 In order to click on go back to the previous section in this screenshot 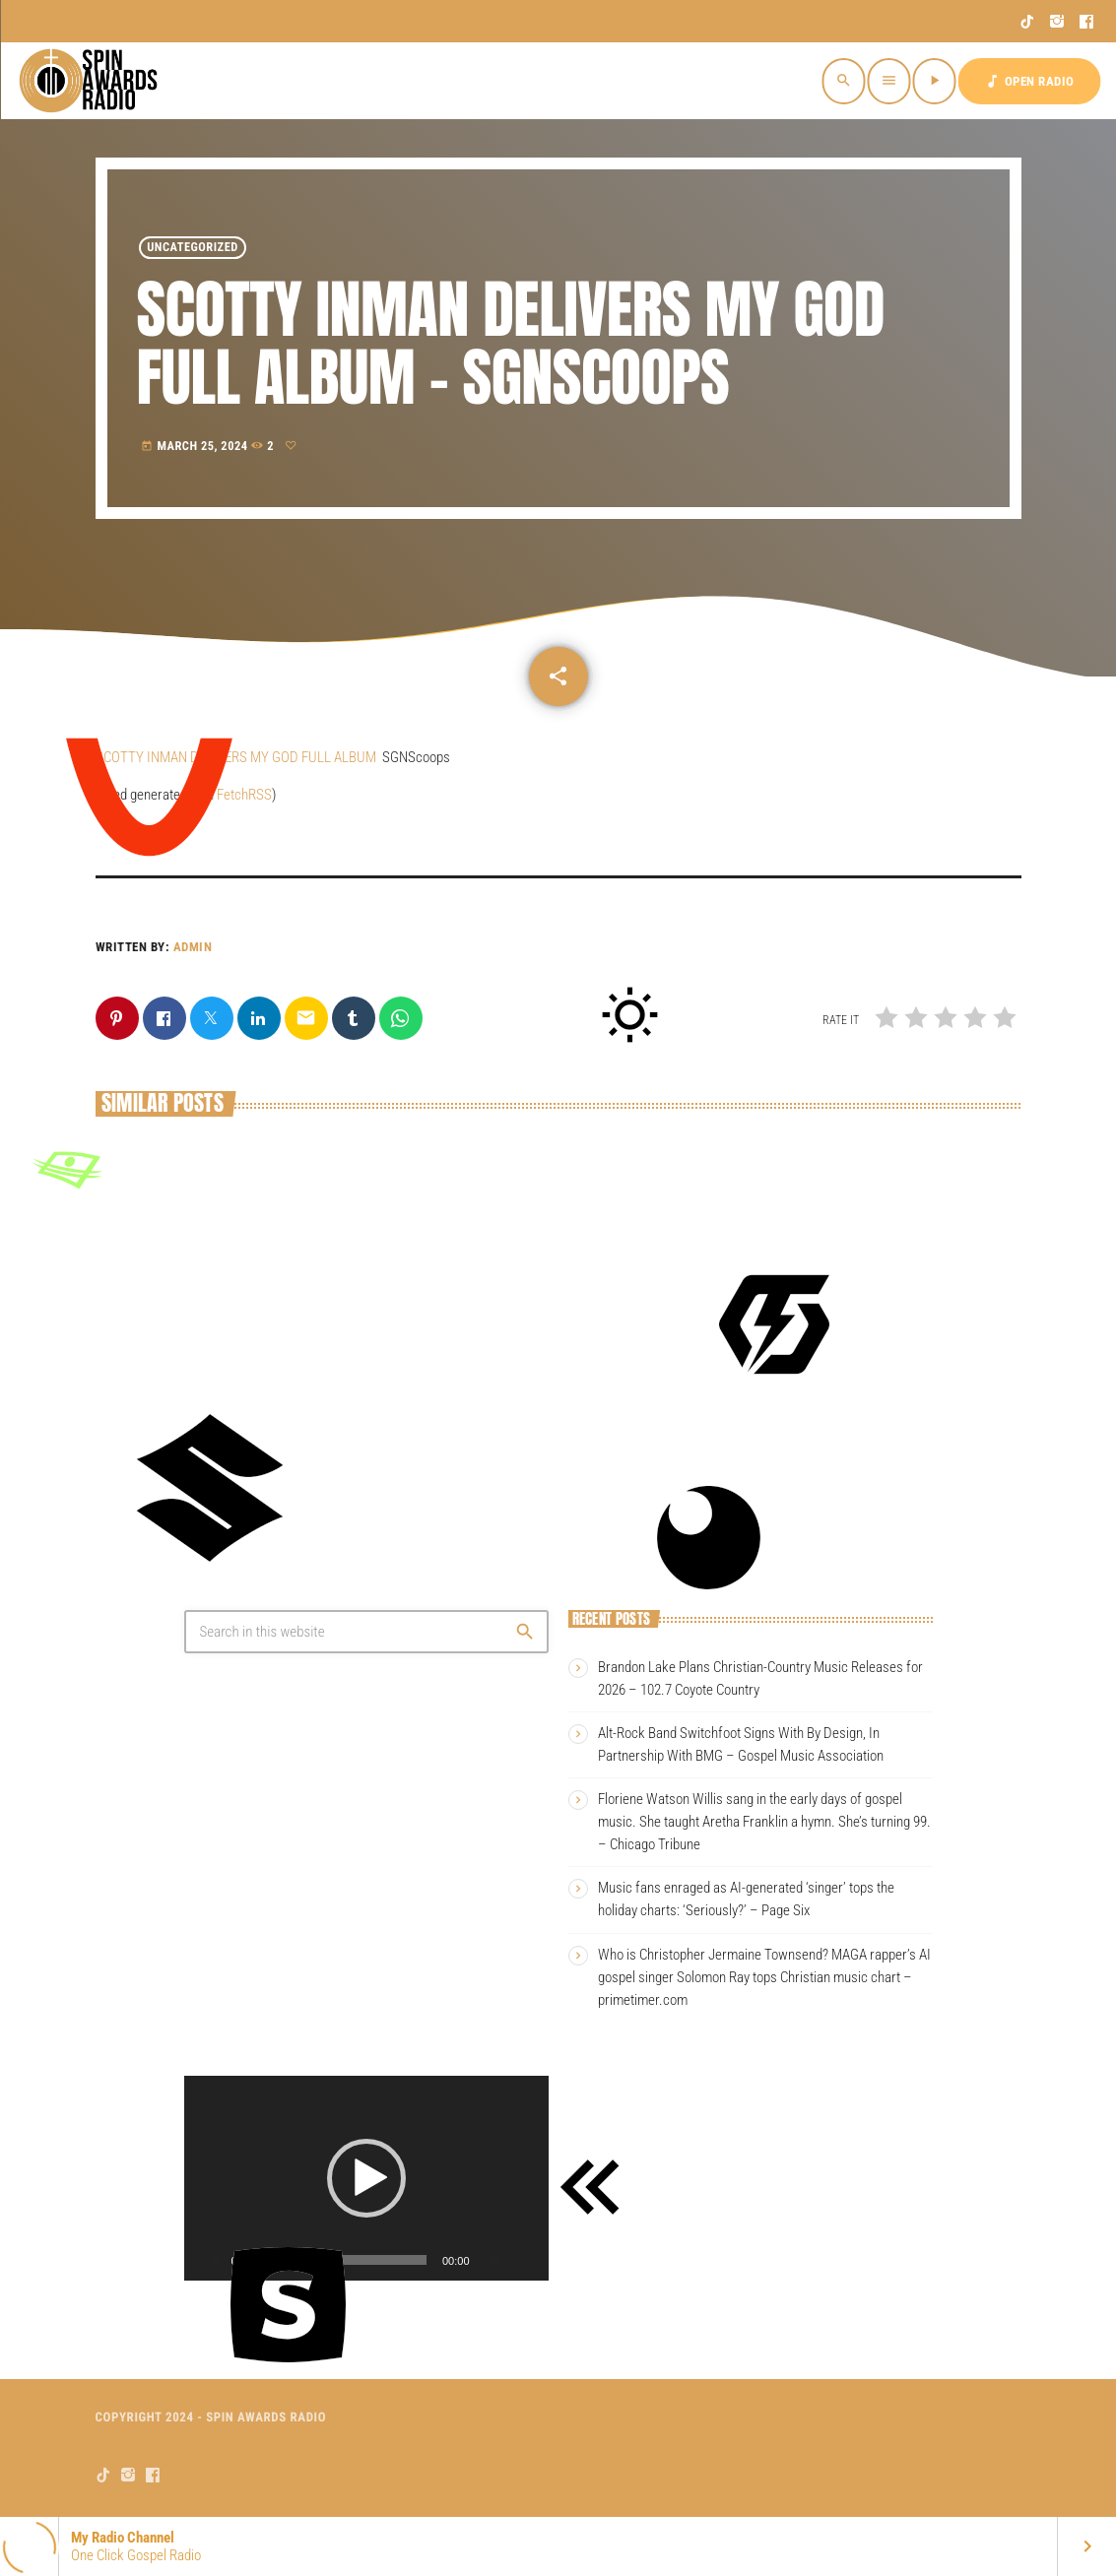, I will do `click(592, 2187)`.